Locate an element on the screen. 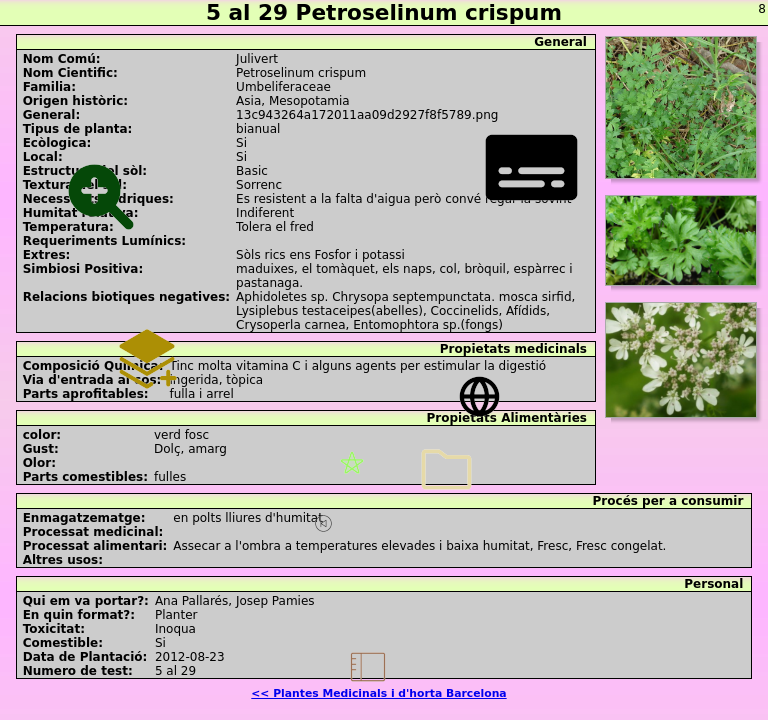 This screenshot has height=720, width=768. access website or browse the internet is located at coordinates (479, 396).